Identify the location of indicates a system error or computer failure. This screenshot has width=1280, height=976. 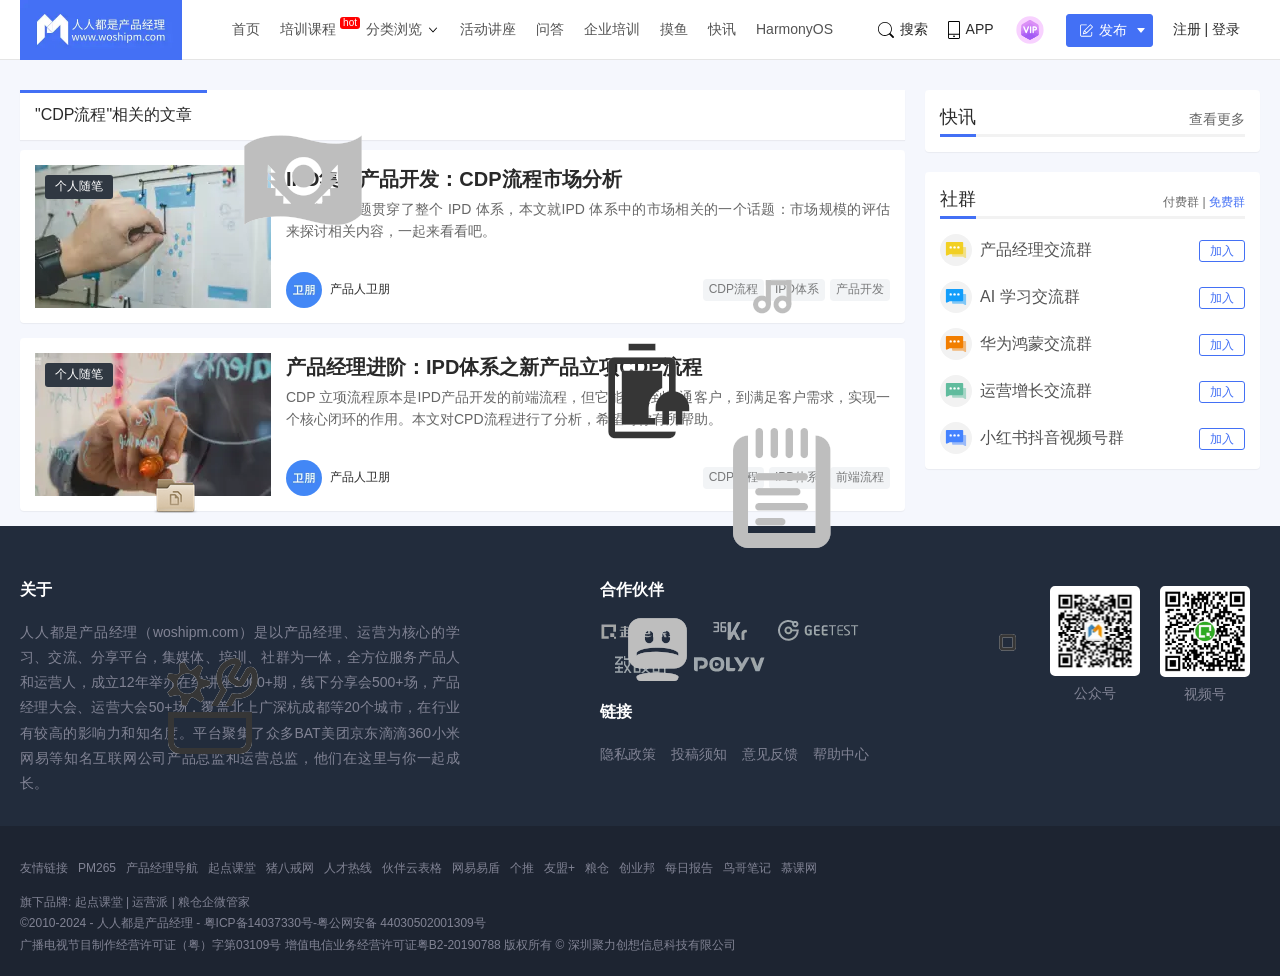
(657, 647).